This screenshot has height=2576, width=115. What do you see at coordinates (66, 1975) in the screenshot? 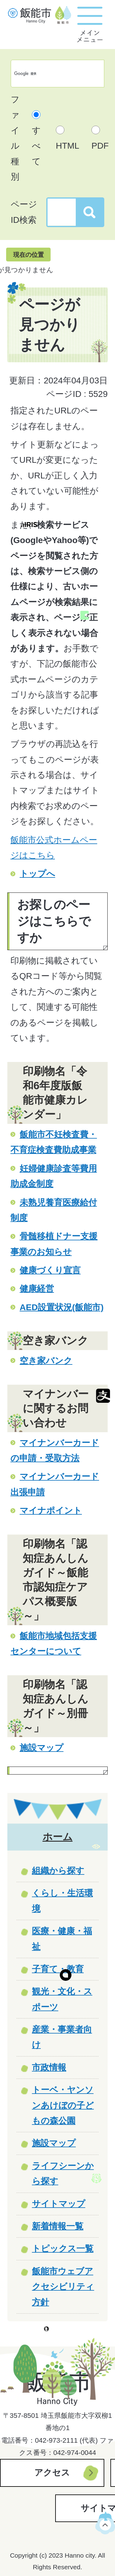
I see `open chatwoot customer support platform` at bounding box center [66, 1975].